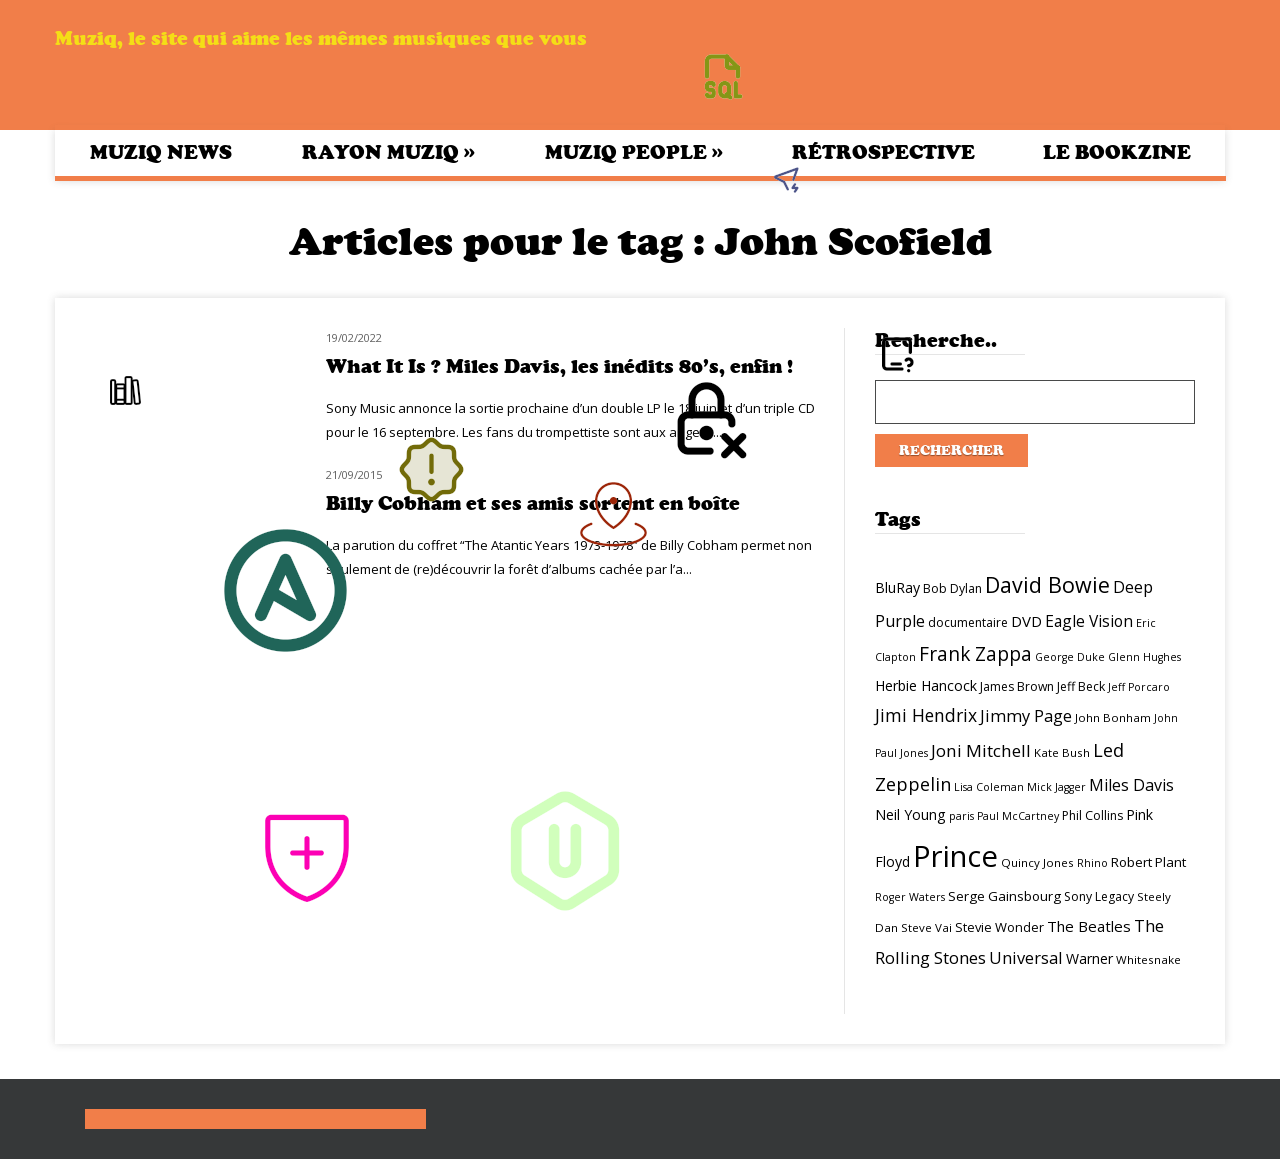  I want to click on remove or delete a security lock, so click(706, 418).